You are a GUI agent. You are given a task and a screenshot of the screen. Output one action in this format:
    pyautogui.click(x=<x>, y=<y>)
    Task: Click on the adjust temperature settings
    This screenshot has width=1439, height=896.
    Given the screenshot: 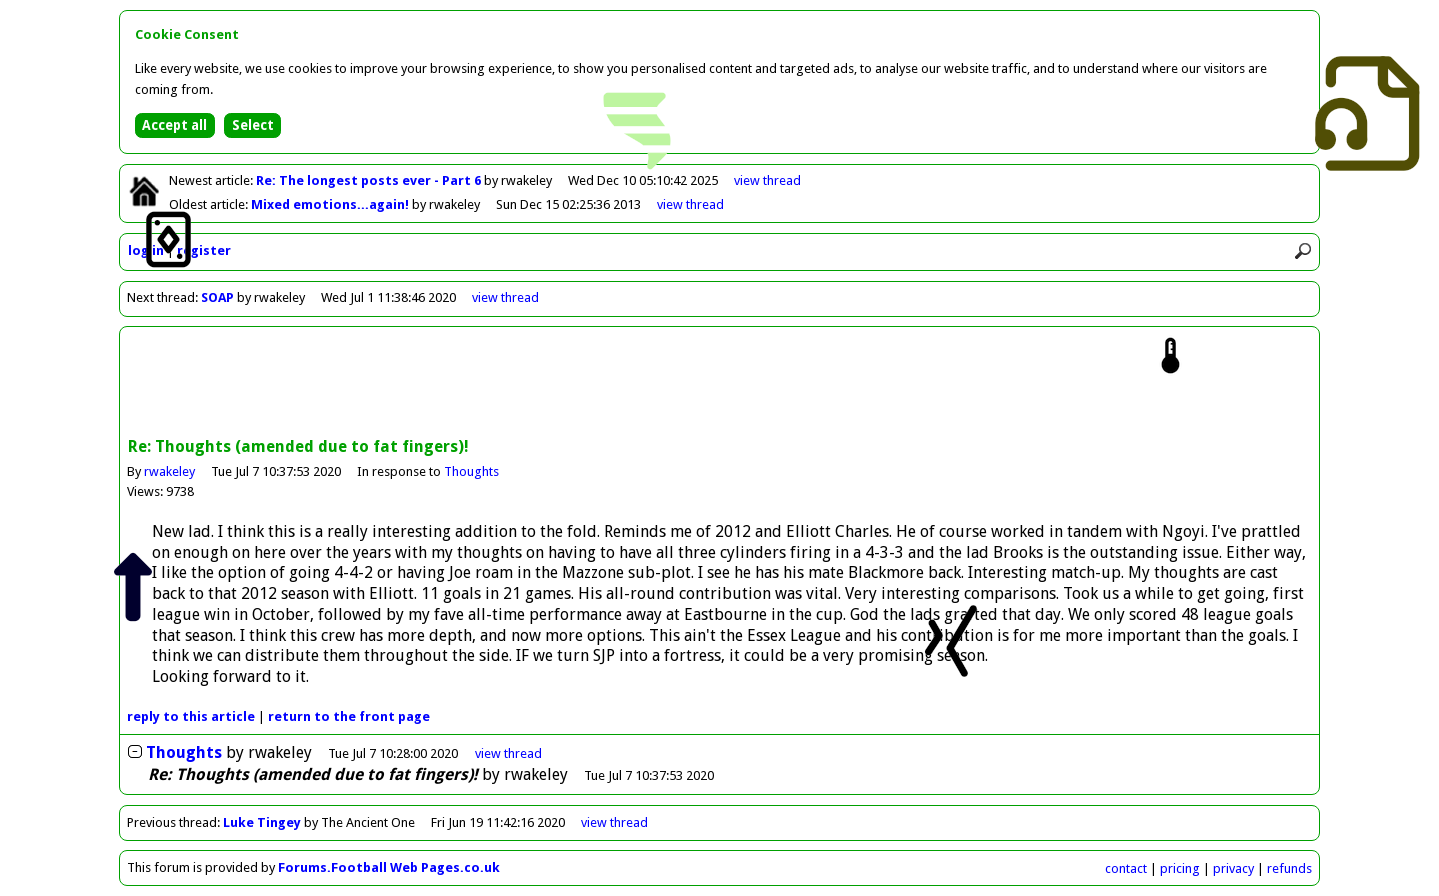 What is the action you would take?
    pyautogui.click(x=1170, y=355)
    